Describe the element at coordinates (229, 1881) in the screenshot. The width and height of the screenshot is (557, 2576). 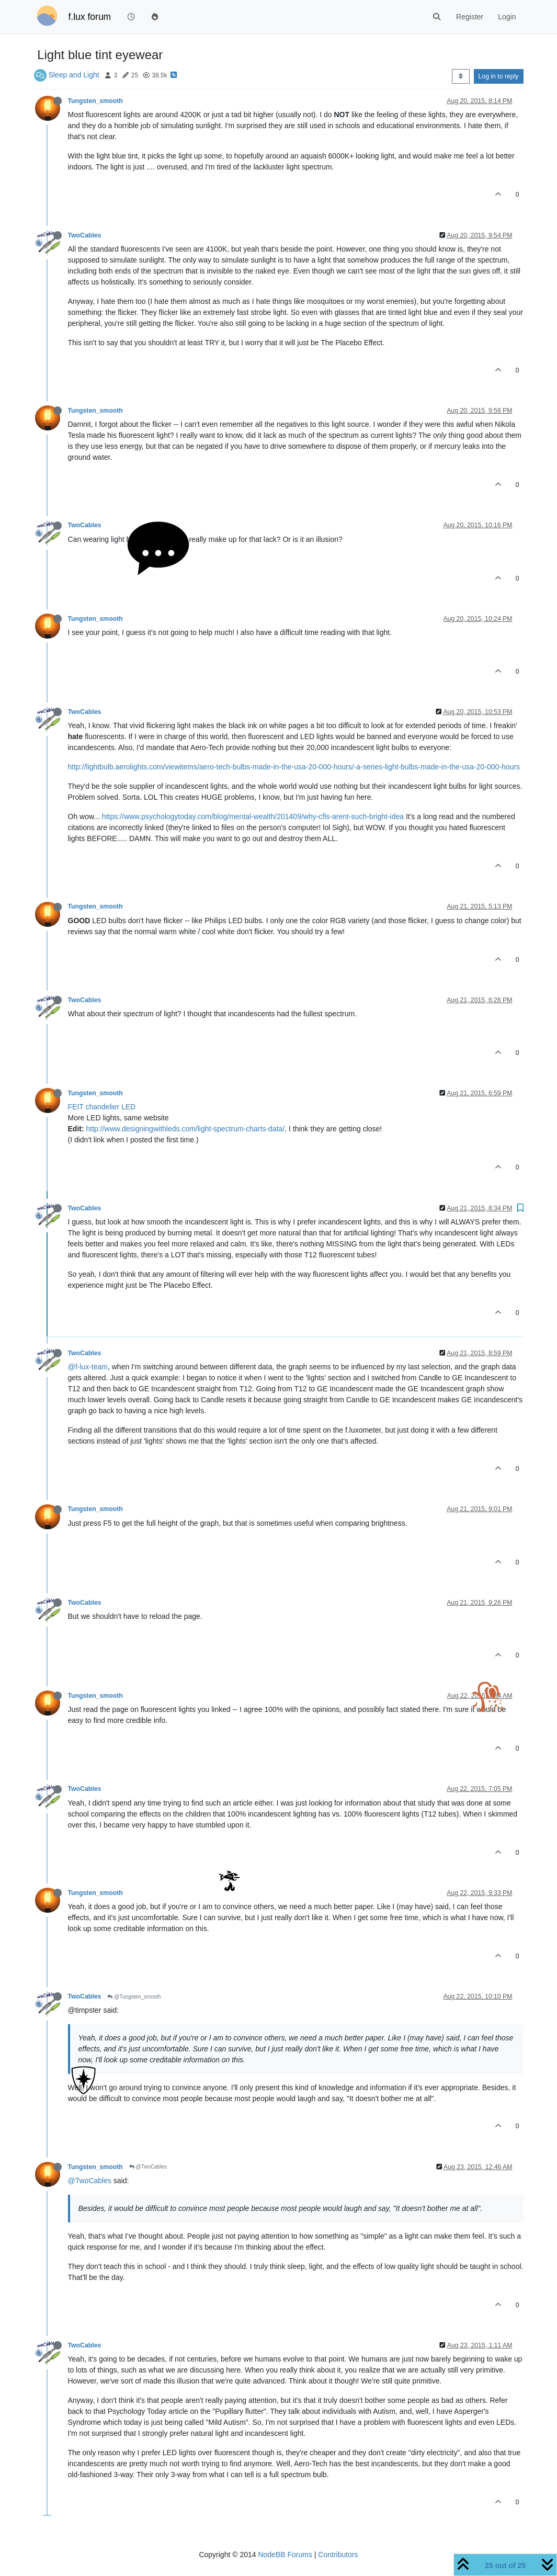
I see `cooked fish item in game inventory` at that location.